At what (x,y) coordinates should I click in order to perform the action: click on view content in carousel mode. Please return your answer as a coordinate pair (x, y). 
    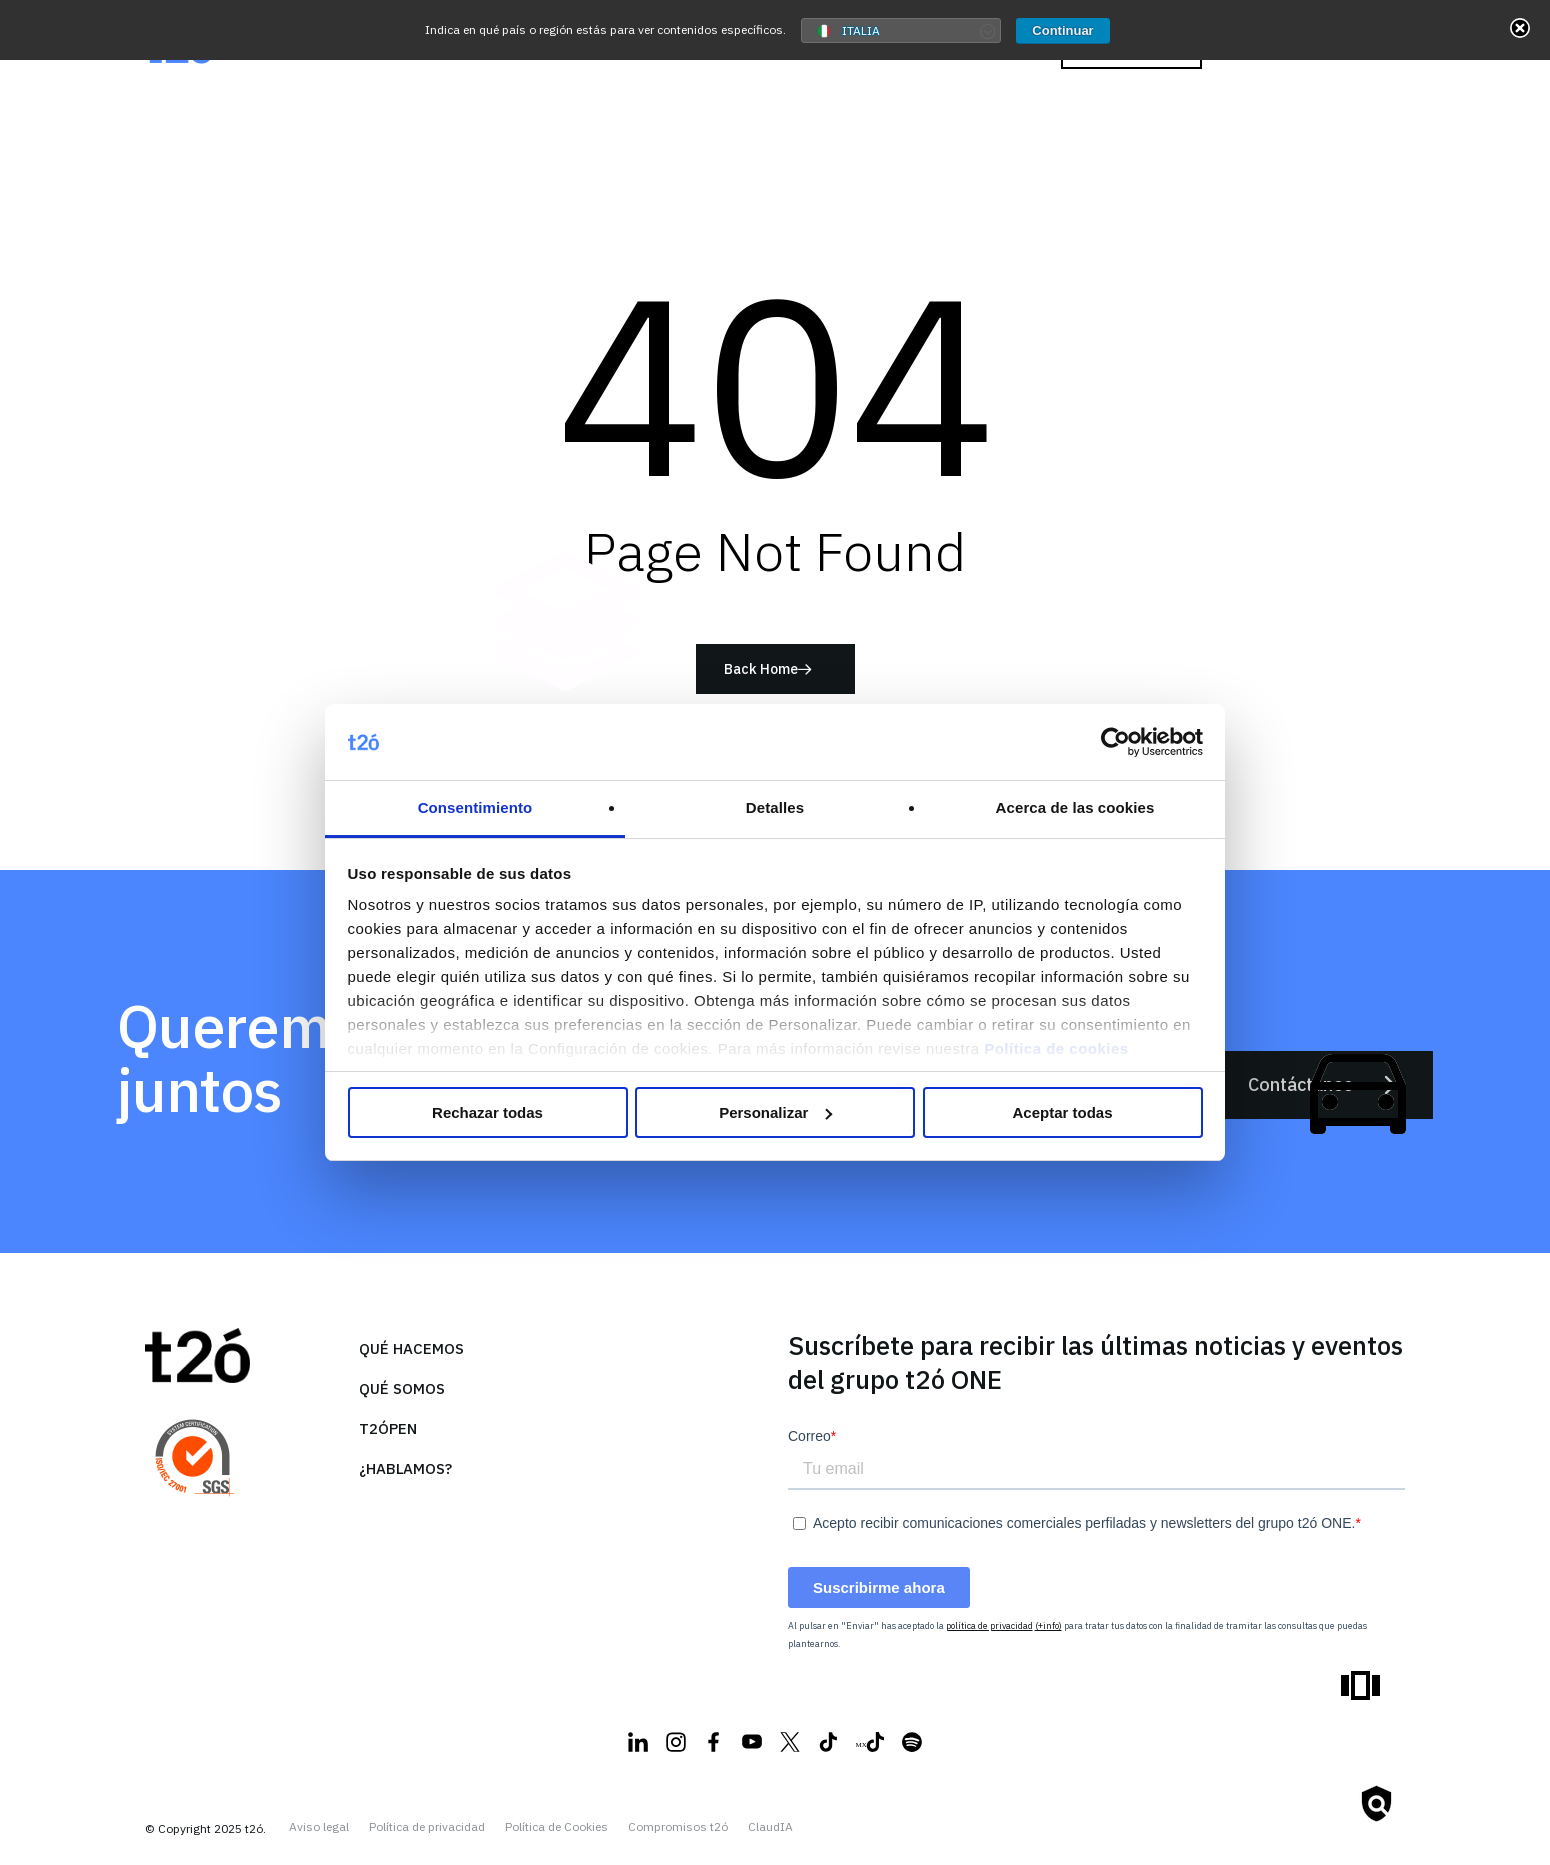
    Looking at the image, I should click on (1360, 1686).